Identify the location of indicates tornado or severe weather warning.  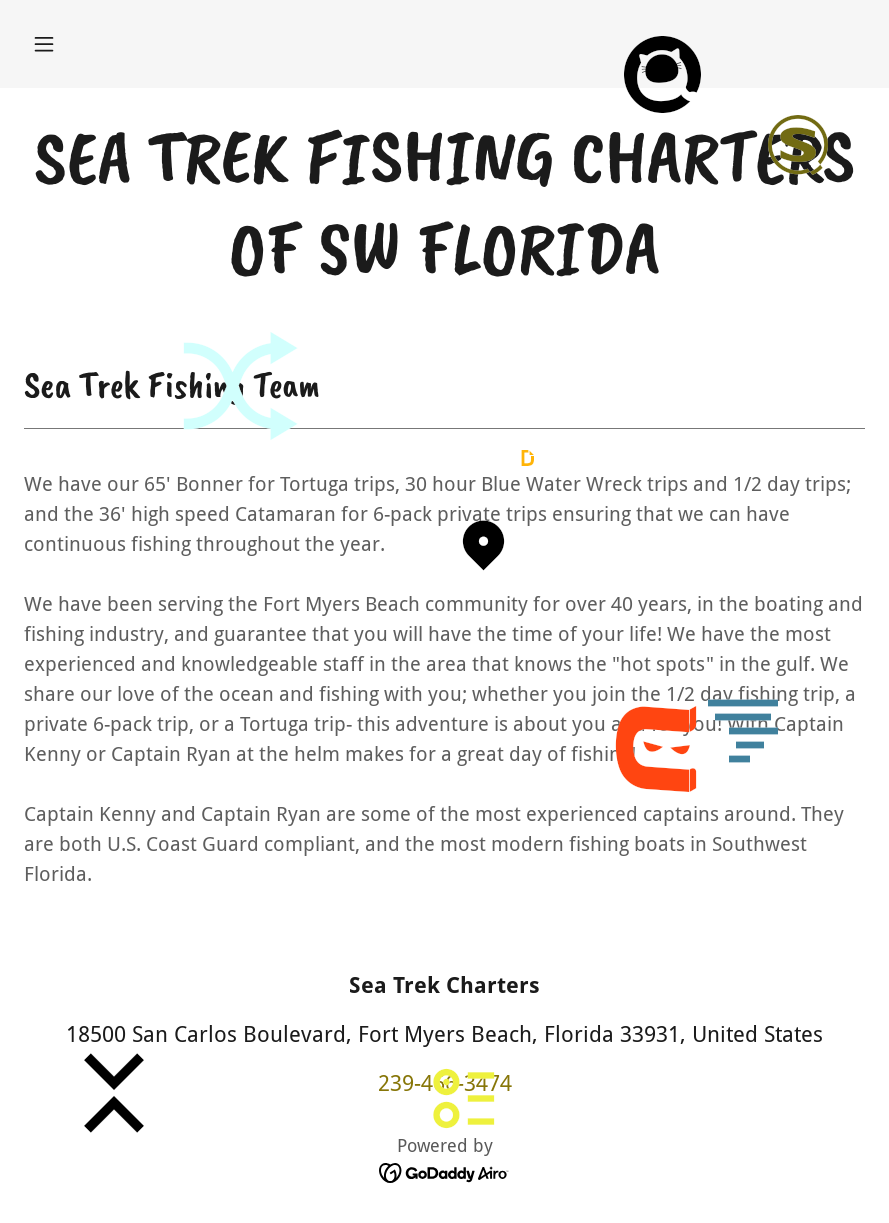
(743, 731).